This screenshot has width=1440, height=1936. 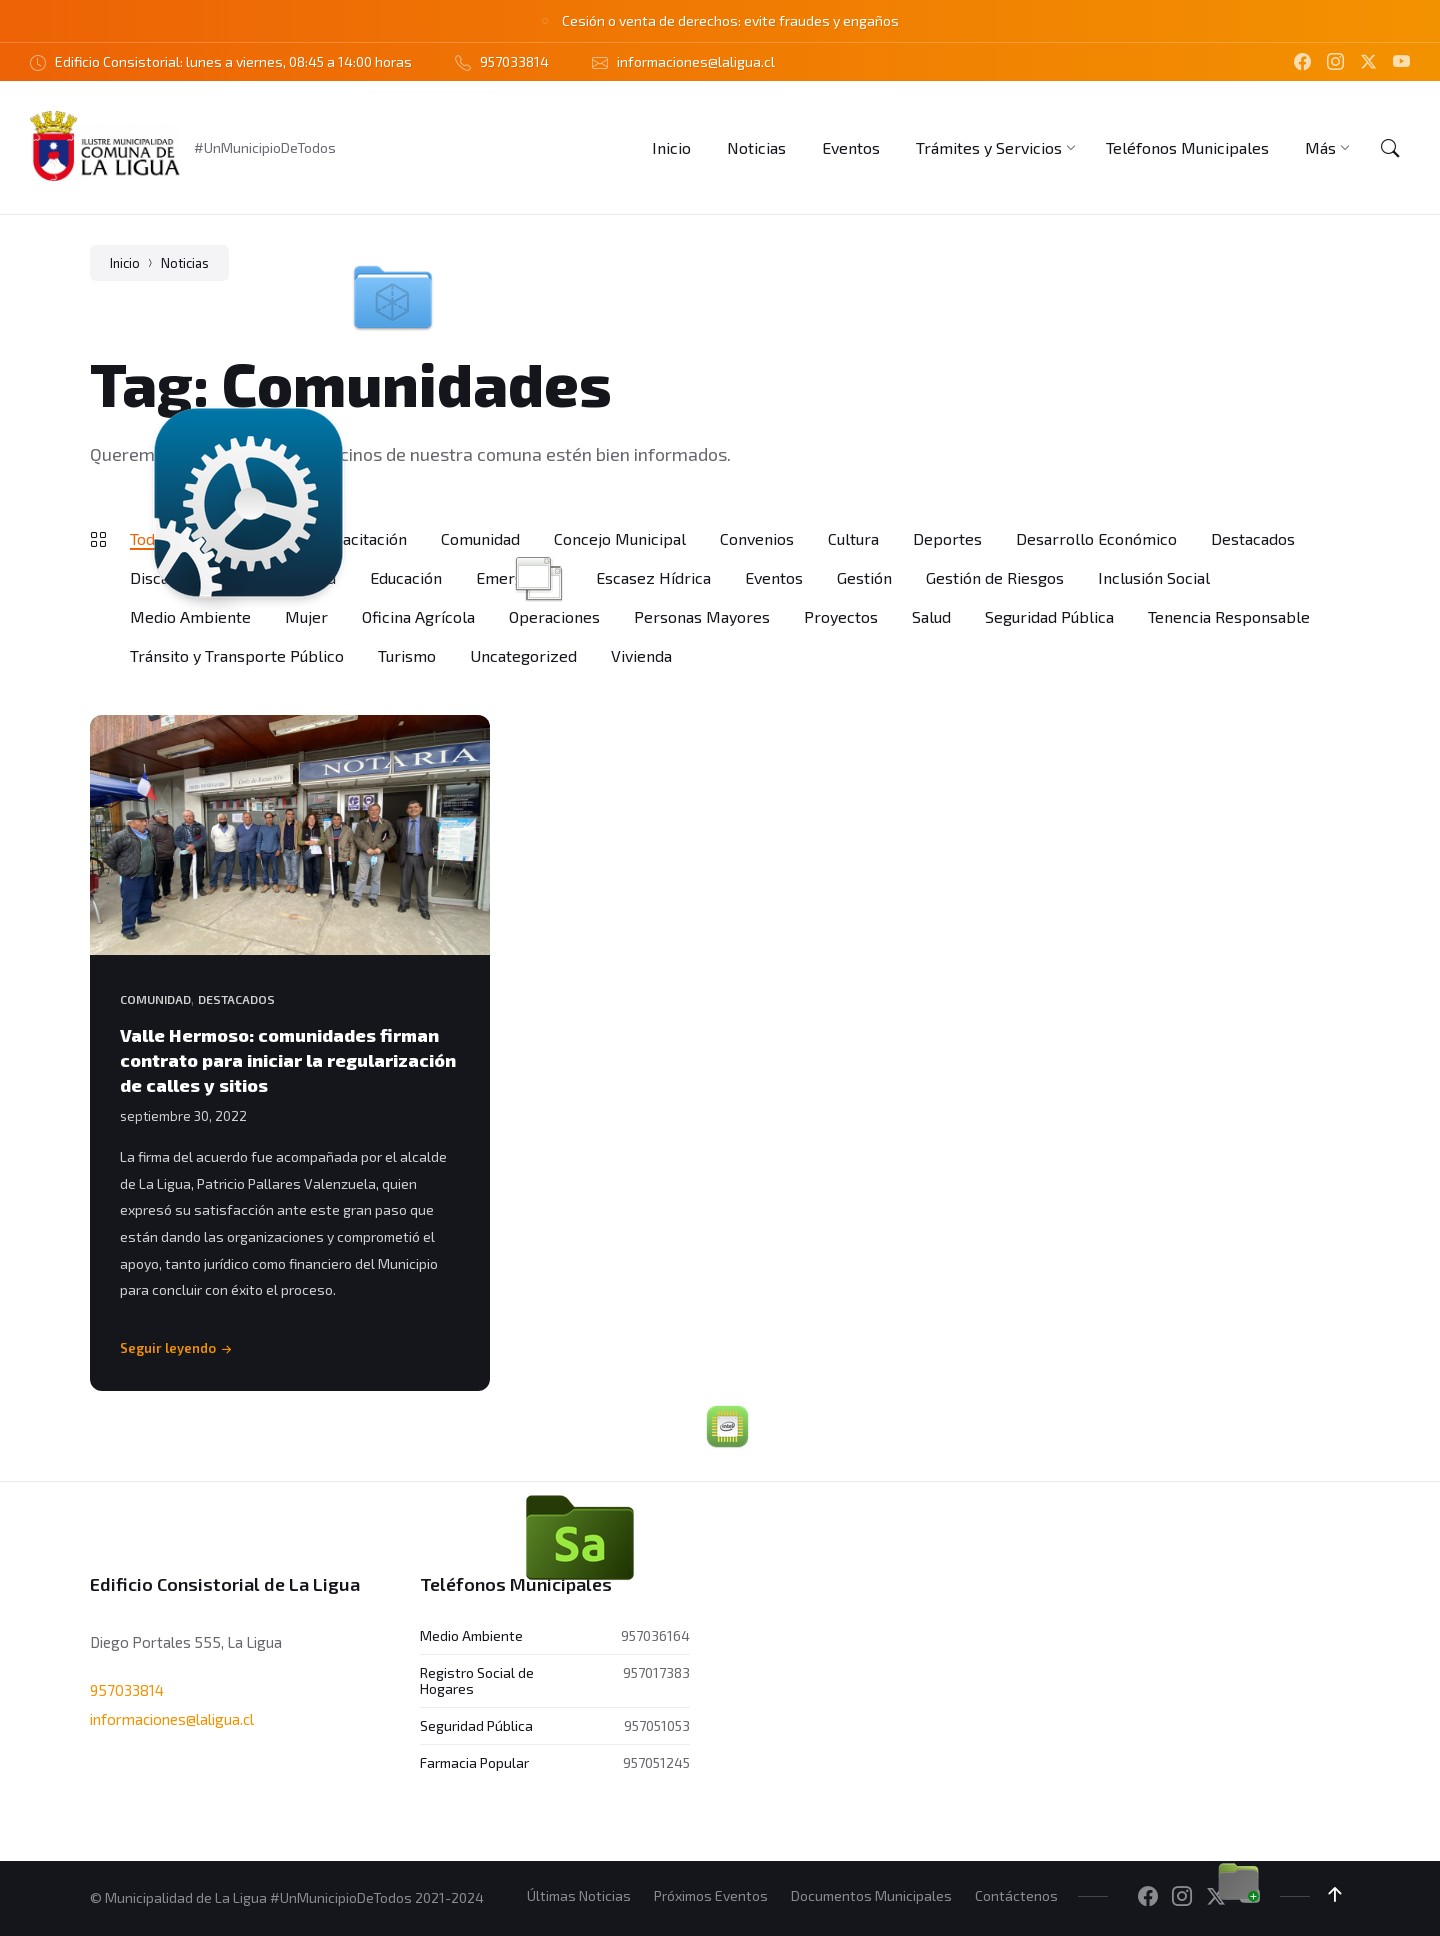 What do you see at coordinates (1238, 1881) in the screenshot?
I see `create a new folder` at bounding box center [1238, 1881].